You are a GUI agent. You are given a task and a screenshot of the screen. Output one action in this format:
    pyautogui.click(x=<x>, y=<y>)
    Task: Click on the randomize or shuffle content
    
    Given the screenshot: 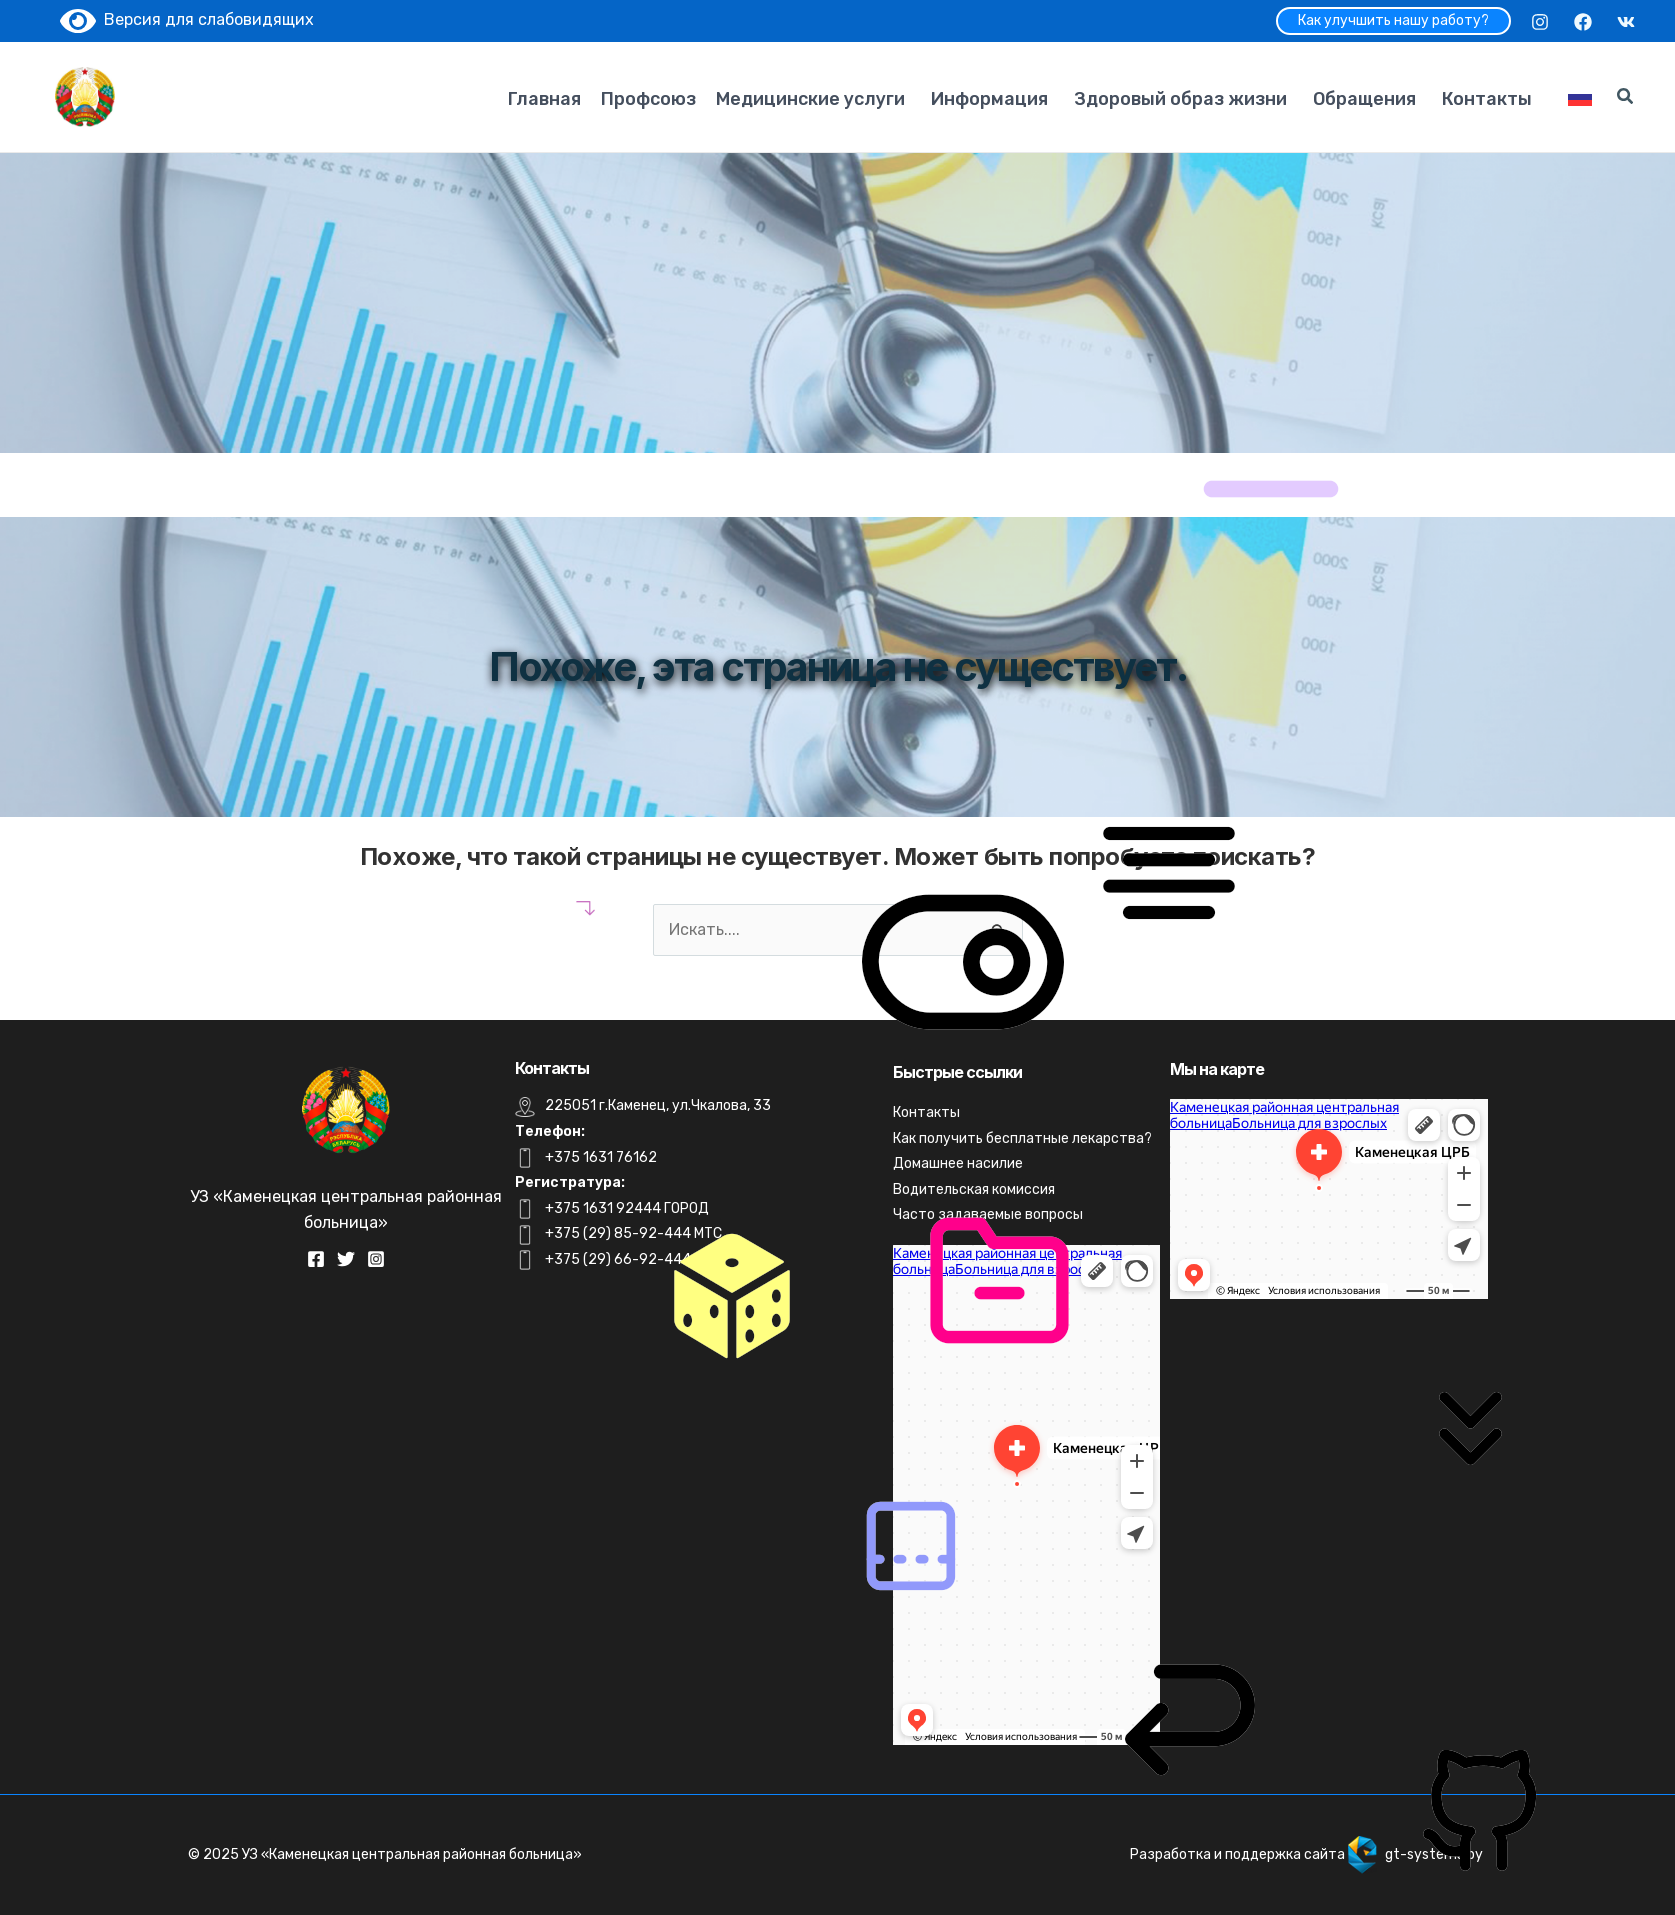 What is the action you would take?
    pyautogui.click(x=732, y=1296)
    